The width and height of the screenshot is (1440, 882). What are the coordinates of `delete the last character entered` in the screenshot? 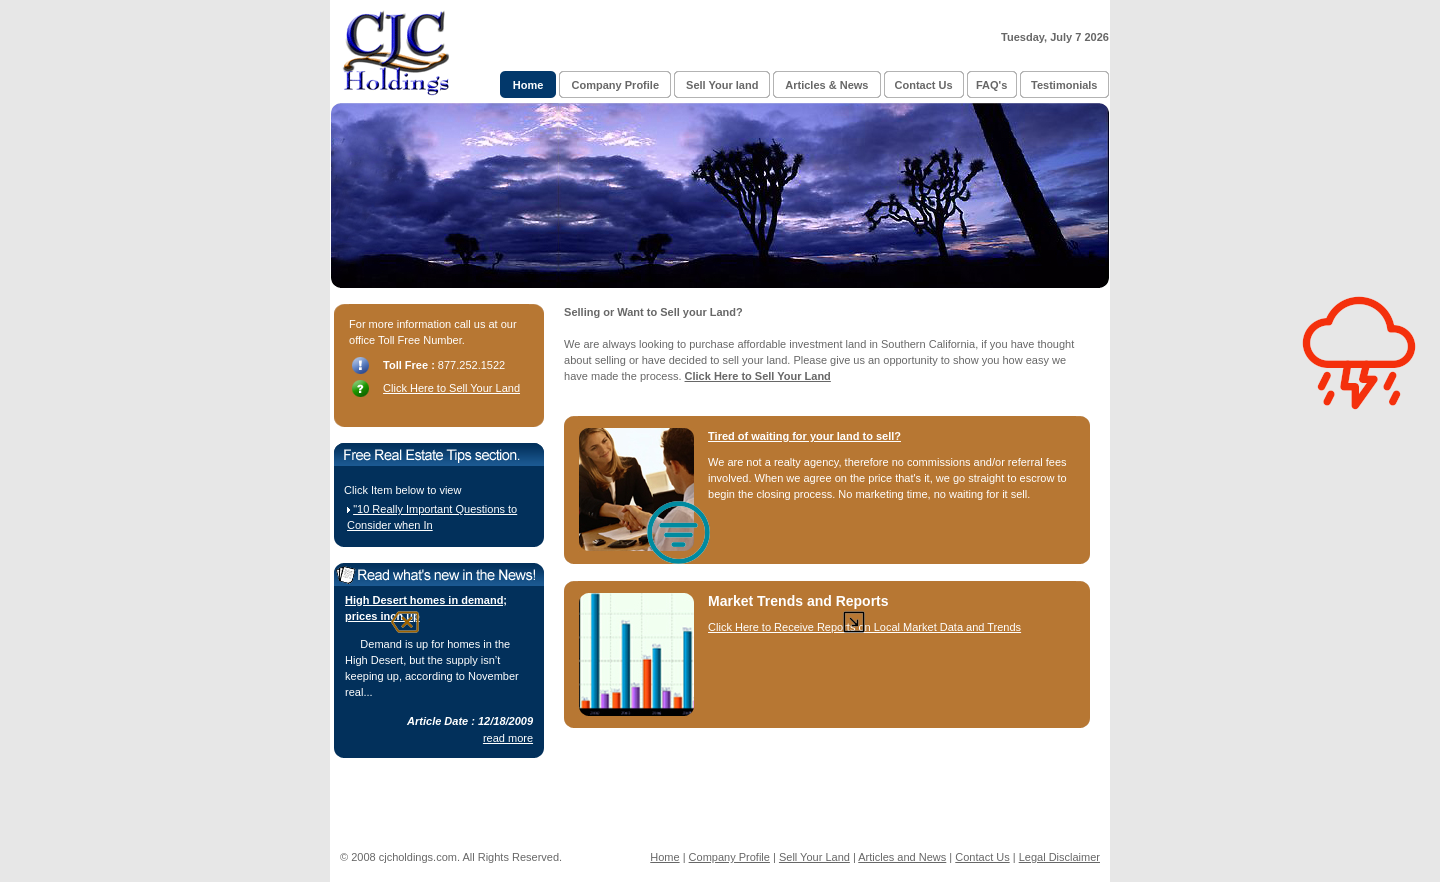 It's located at (406, 622).